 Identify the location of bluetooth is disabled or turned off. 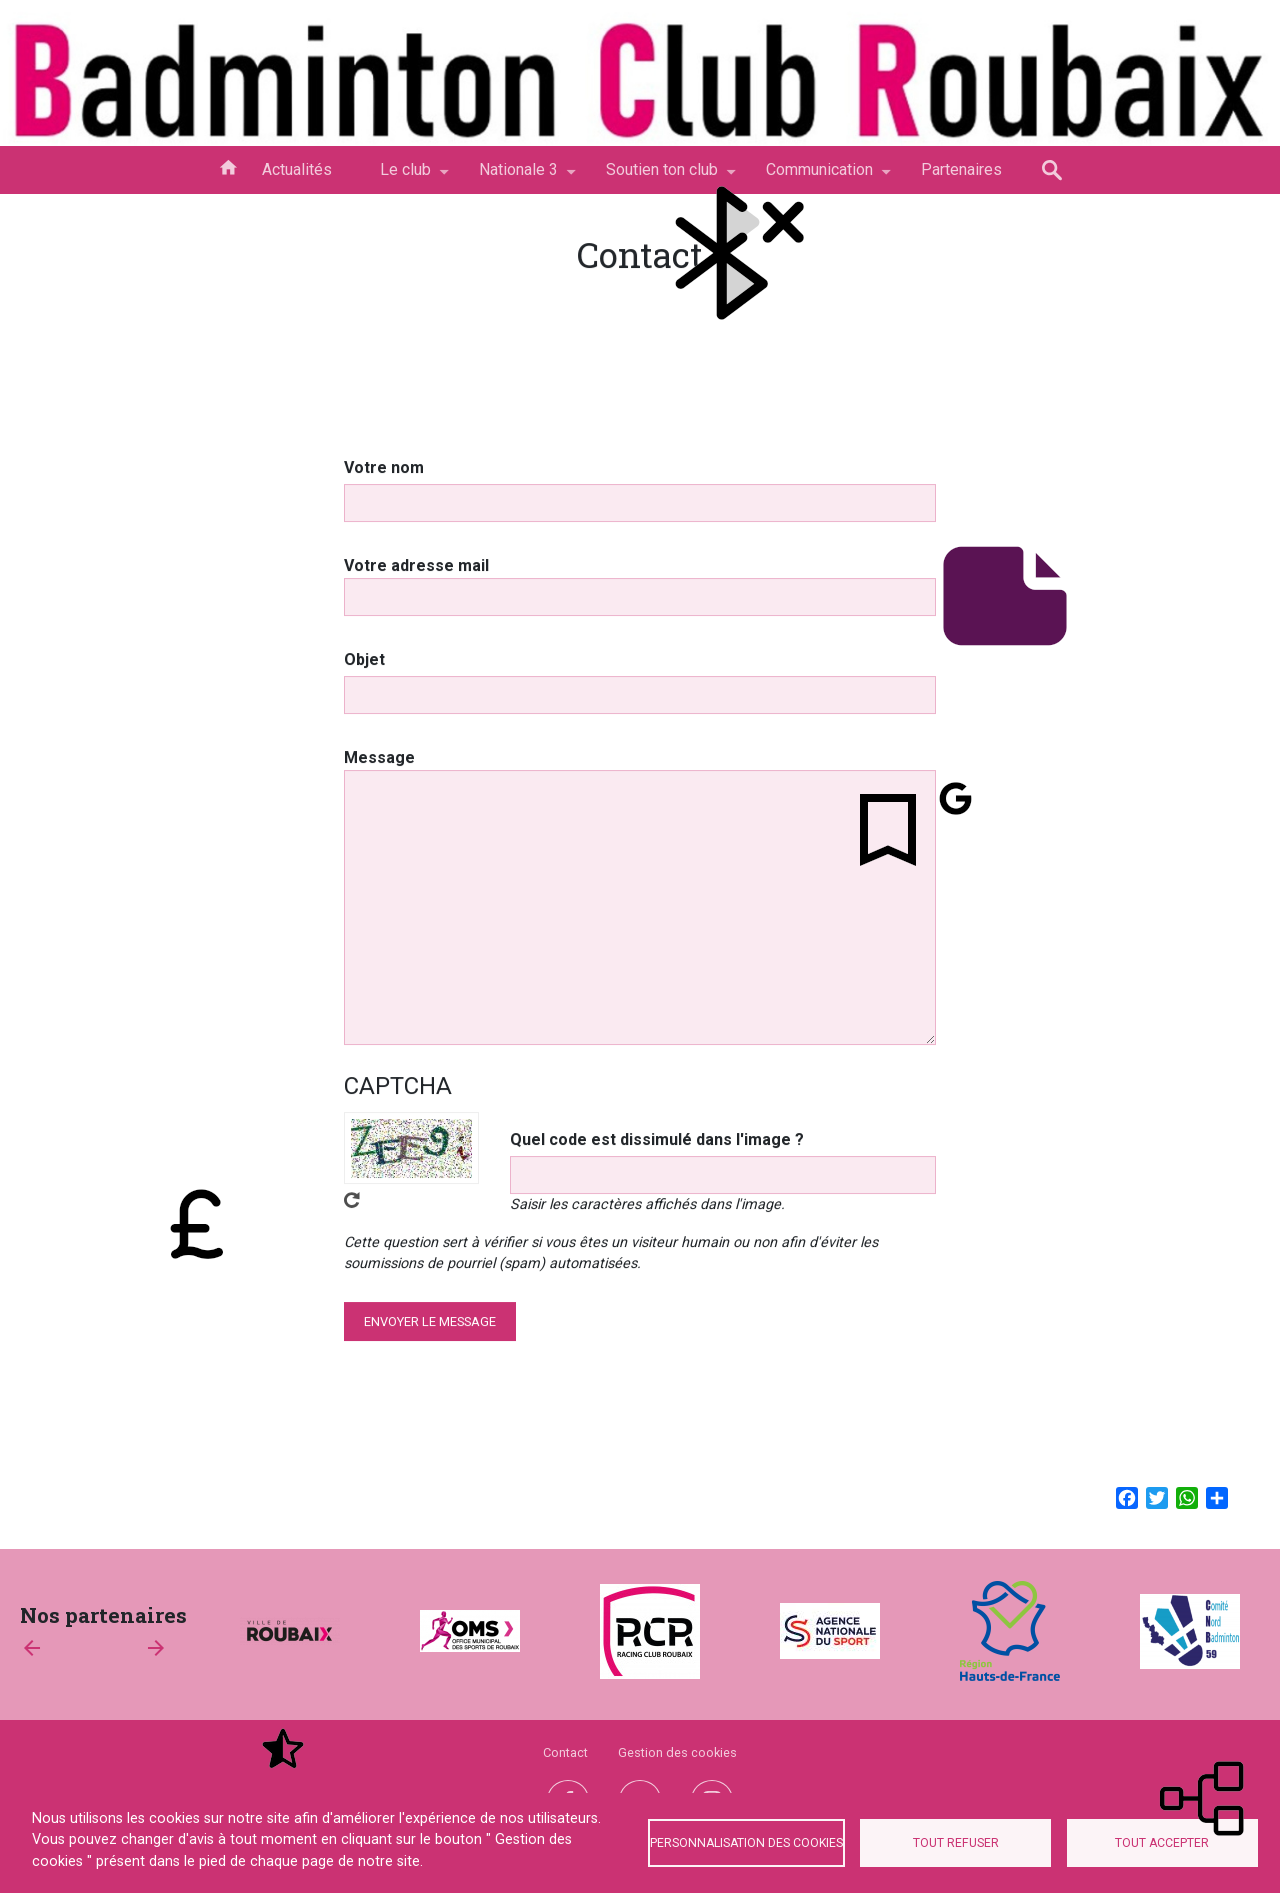
(732, 253).